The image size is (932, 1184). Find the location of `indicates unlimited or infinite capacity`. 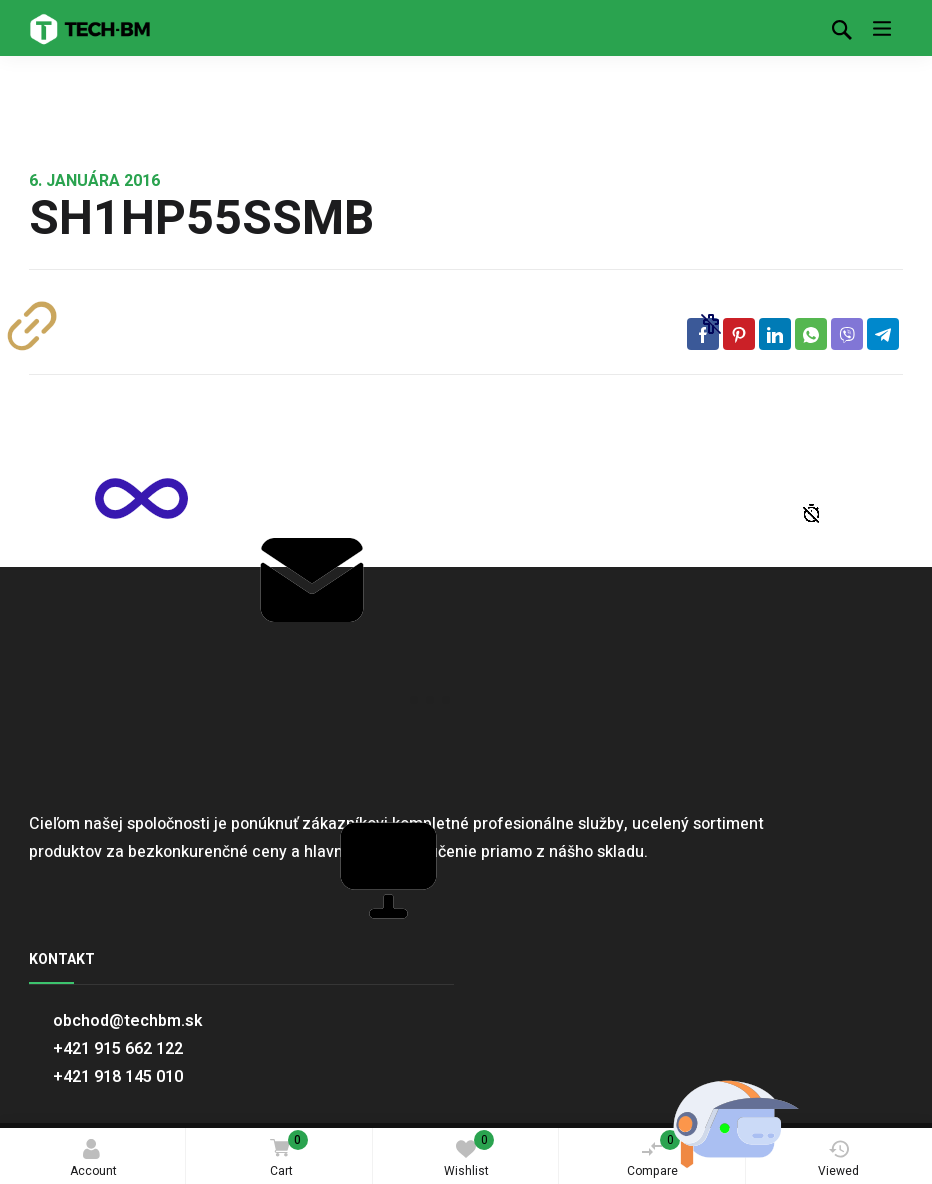

indicates unlimited or infinite capacity is located at coordinates (141, 498).